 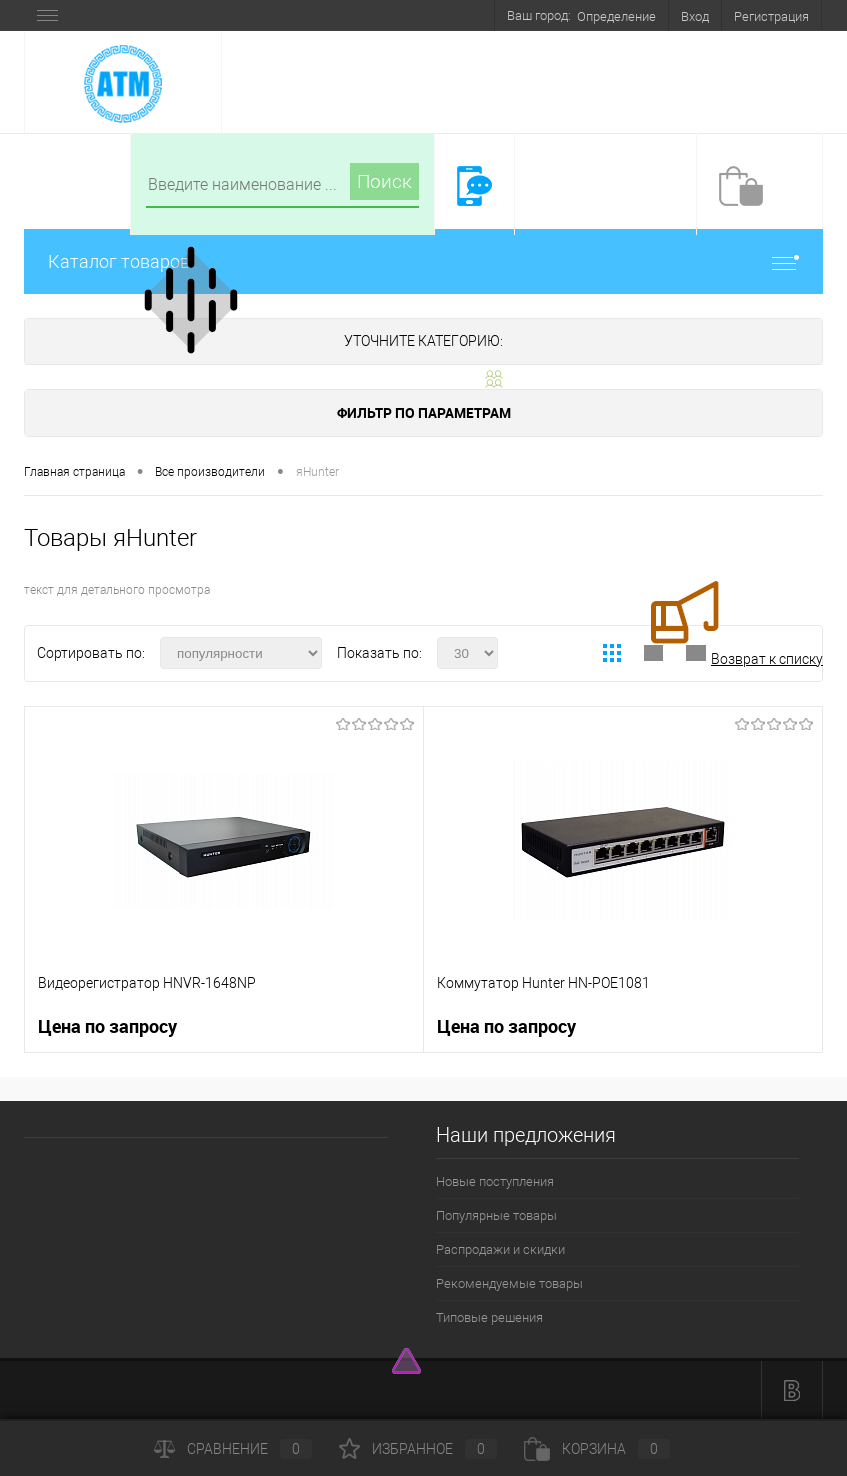 I want to click on open google podcasts app, so click(x=191, y=300).